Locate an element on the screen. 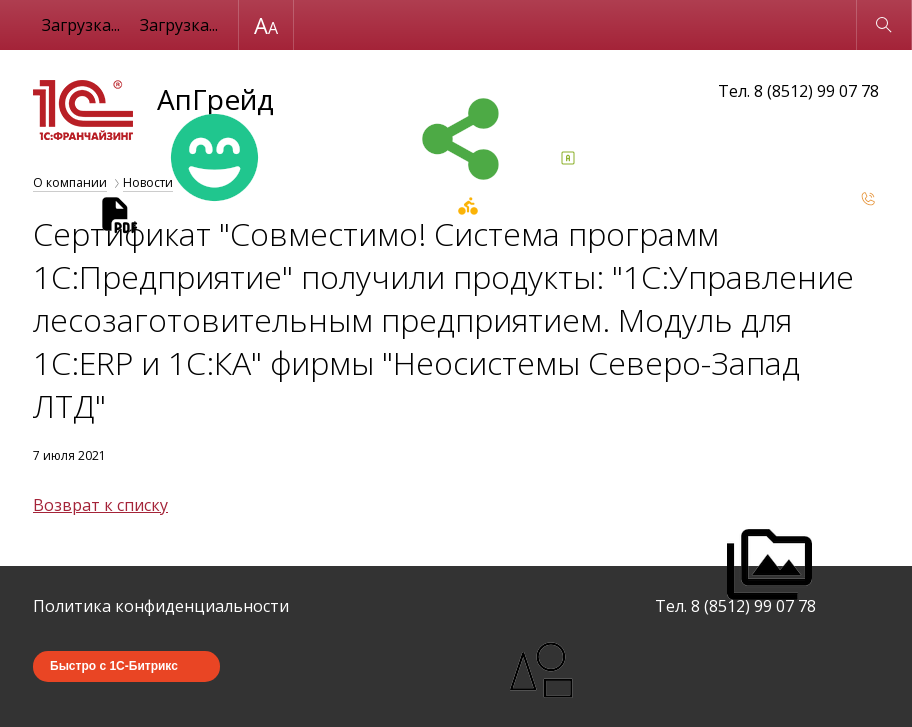 The height and width of the screenshot is (727, 912). access shape tools or drawing options is located at coordinates (542, 672).